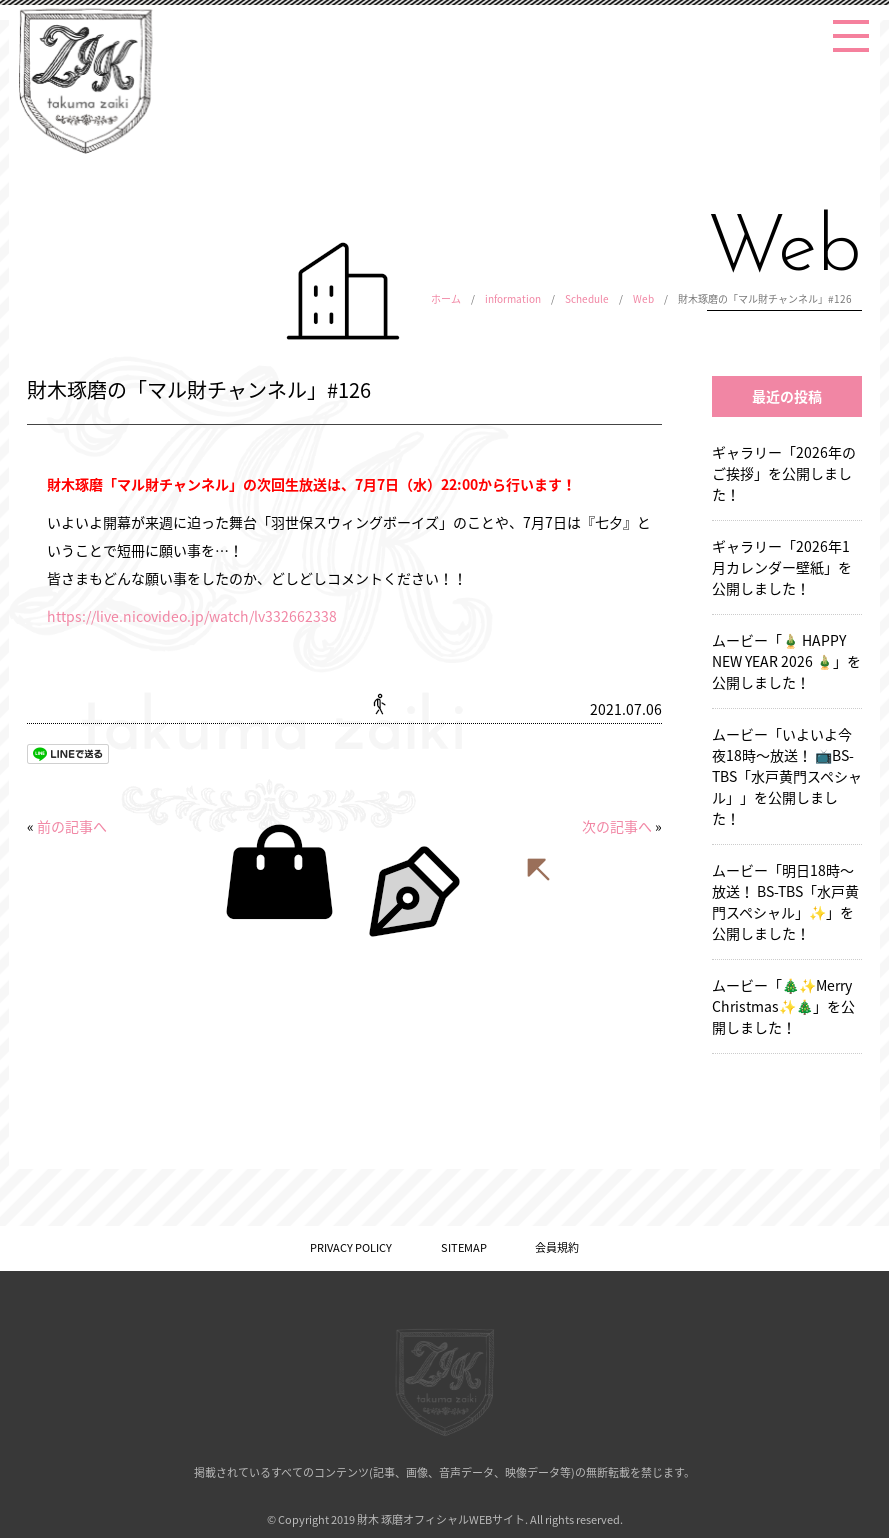  Describe the element at coordinates (343, 295) in the screenshot. I see `view nearby buildings or properties` at that location.